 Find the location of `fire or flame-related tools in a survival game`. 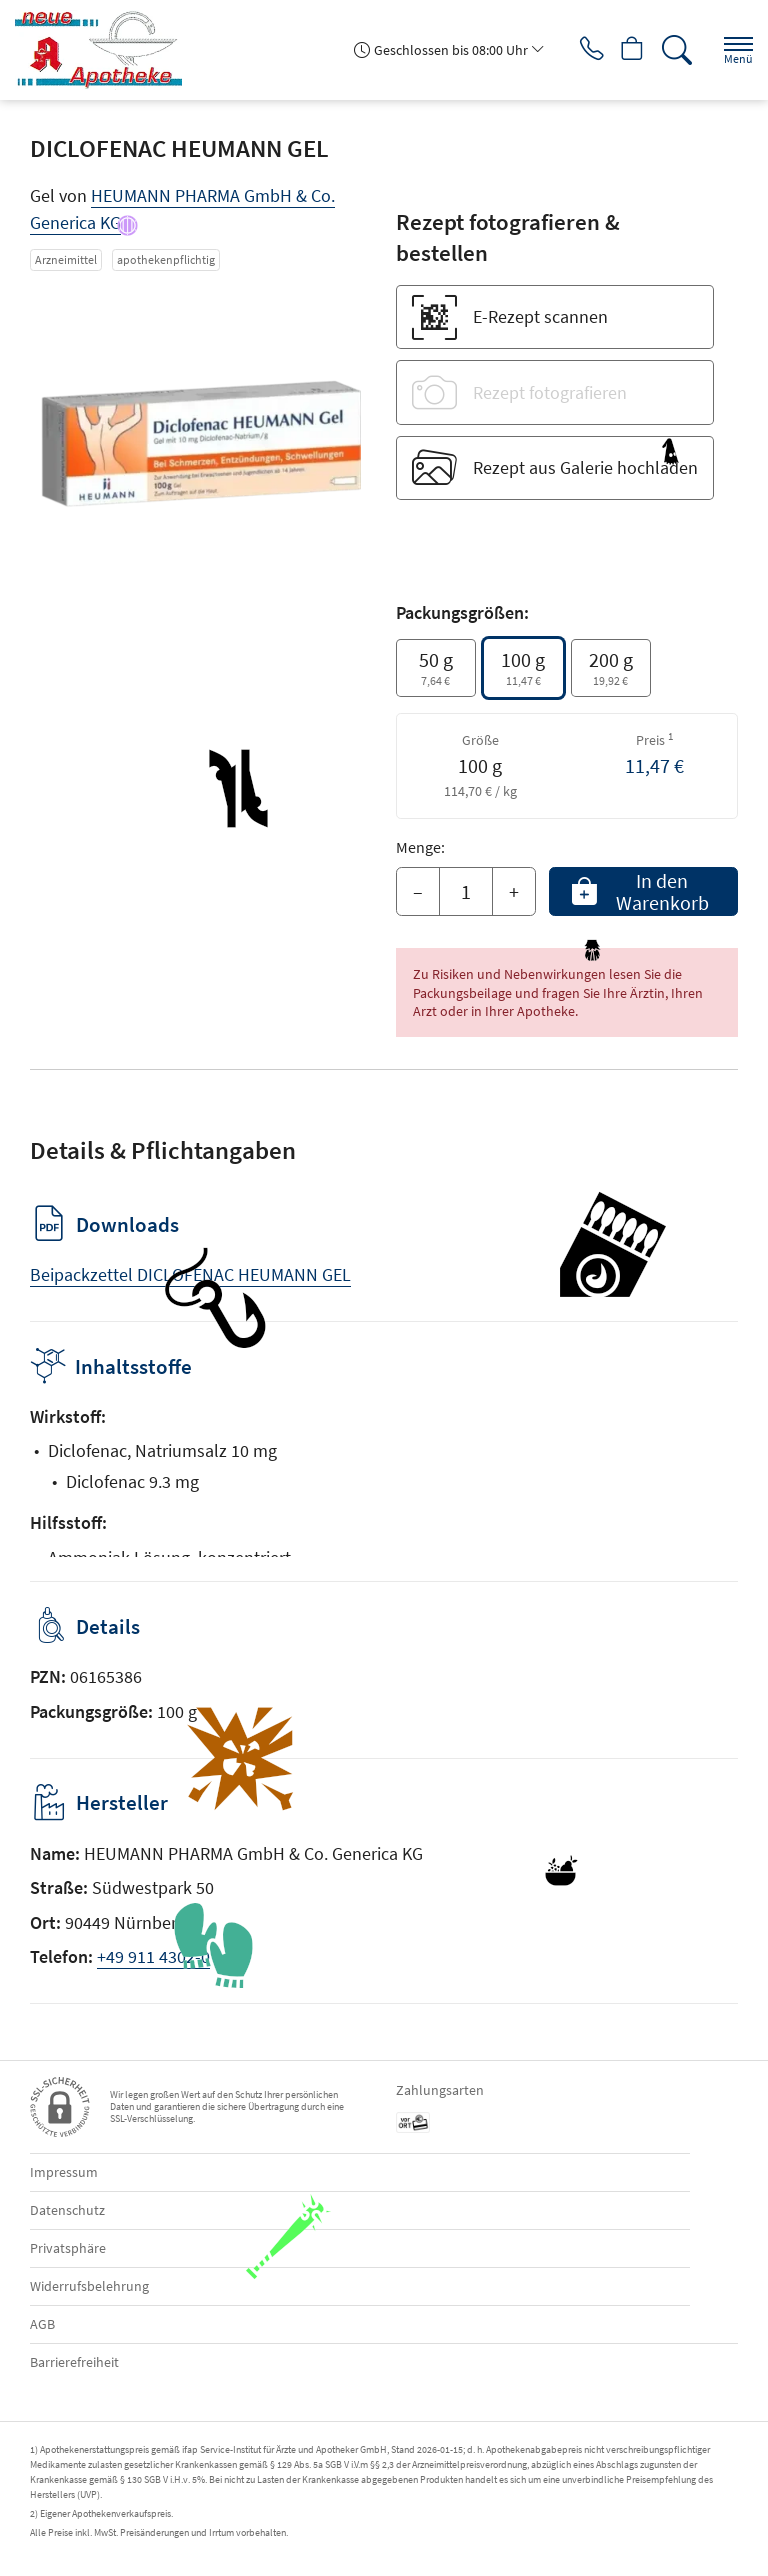

fire or flame-related tools in a survival game is located at coordinates (613, 1243).